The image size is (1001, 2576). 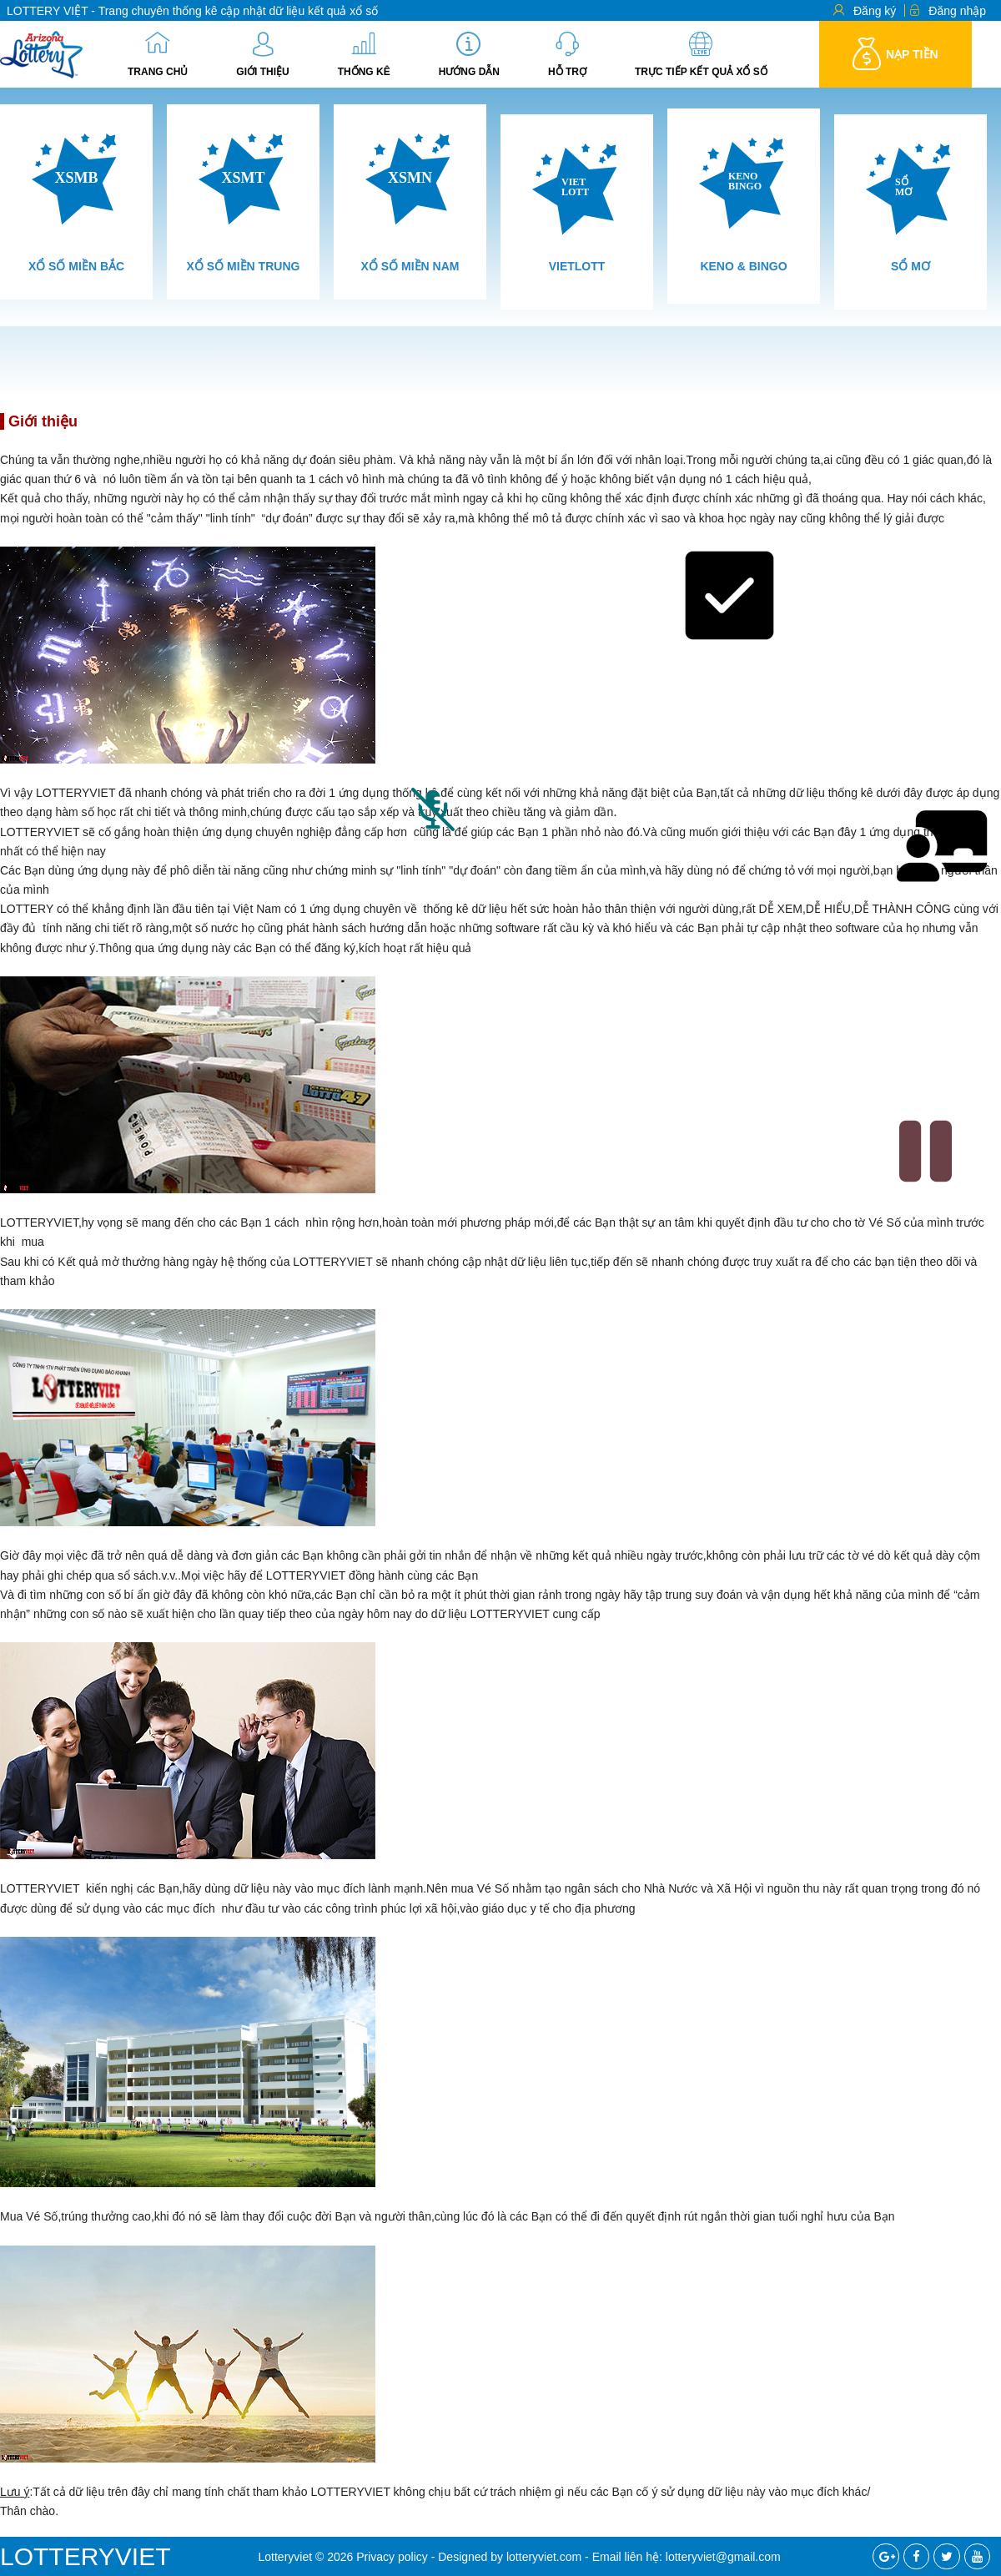 I want to click on mute your microphone, so click(x=433, y=809).